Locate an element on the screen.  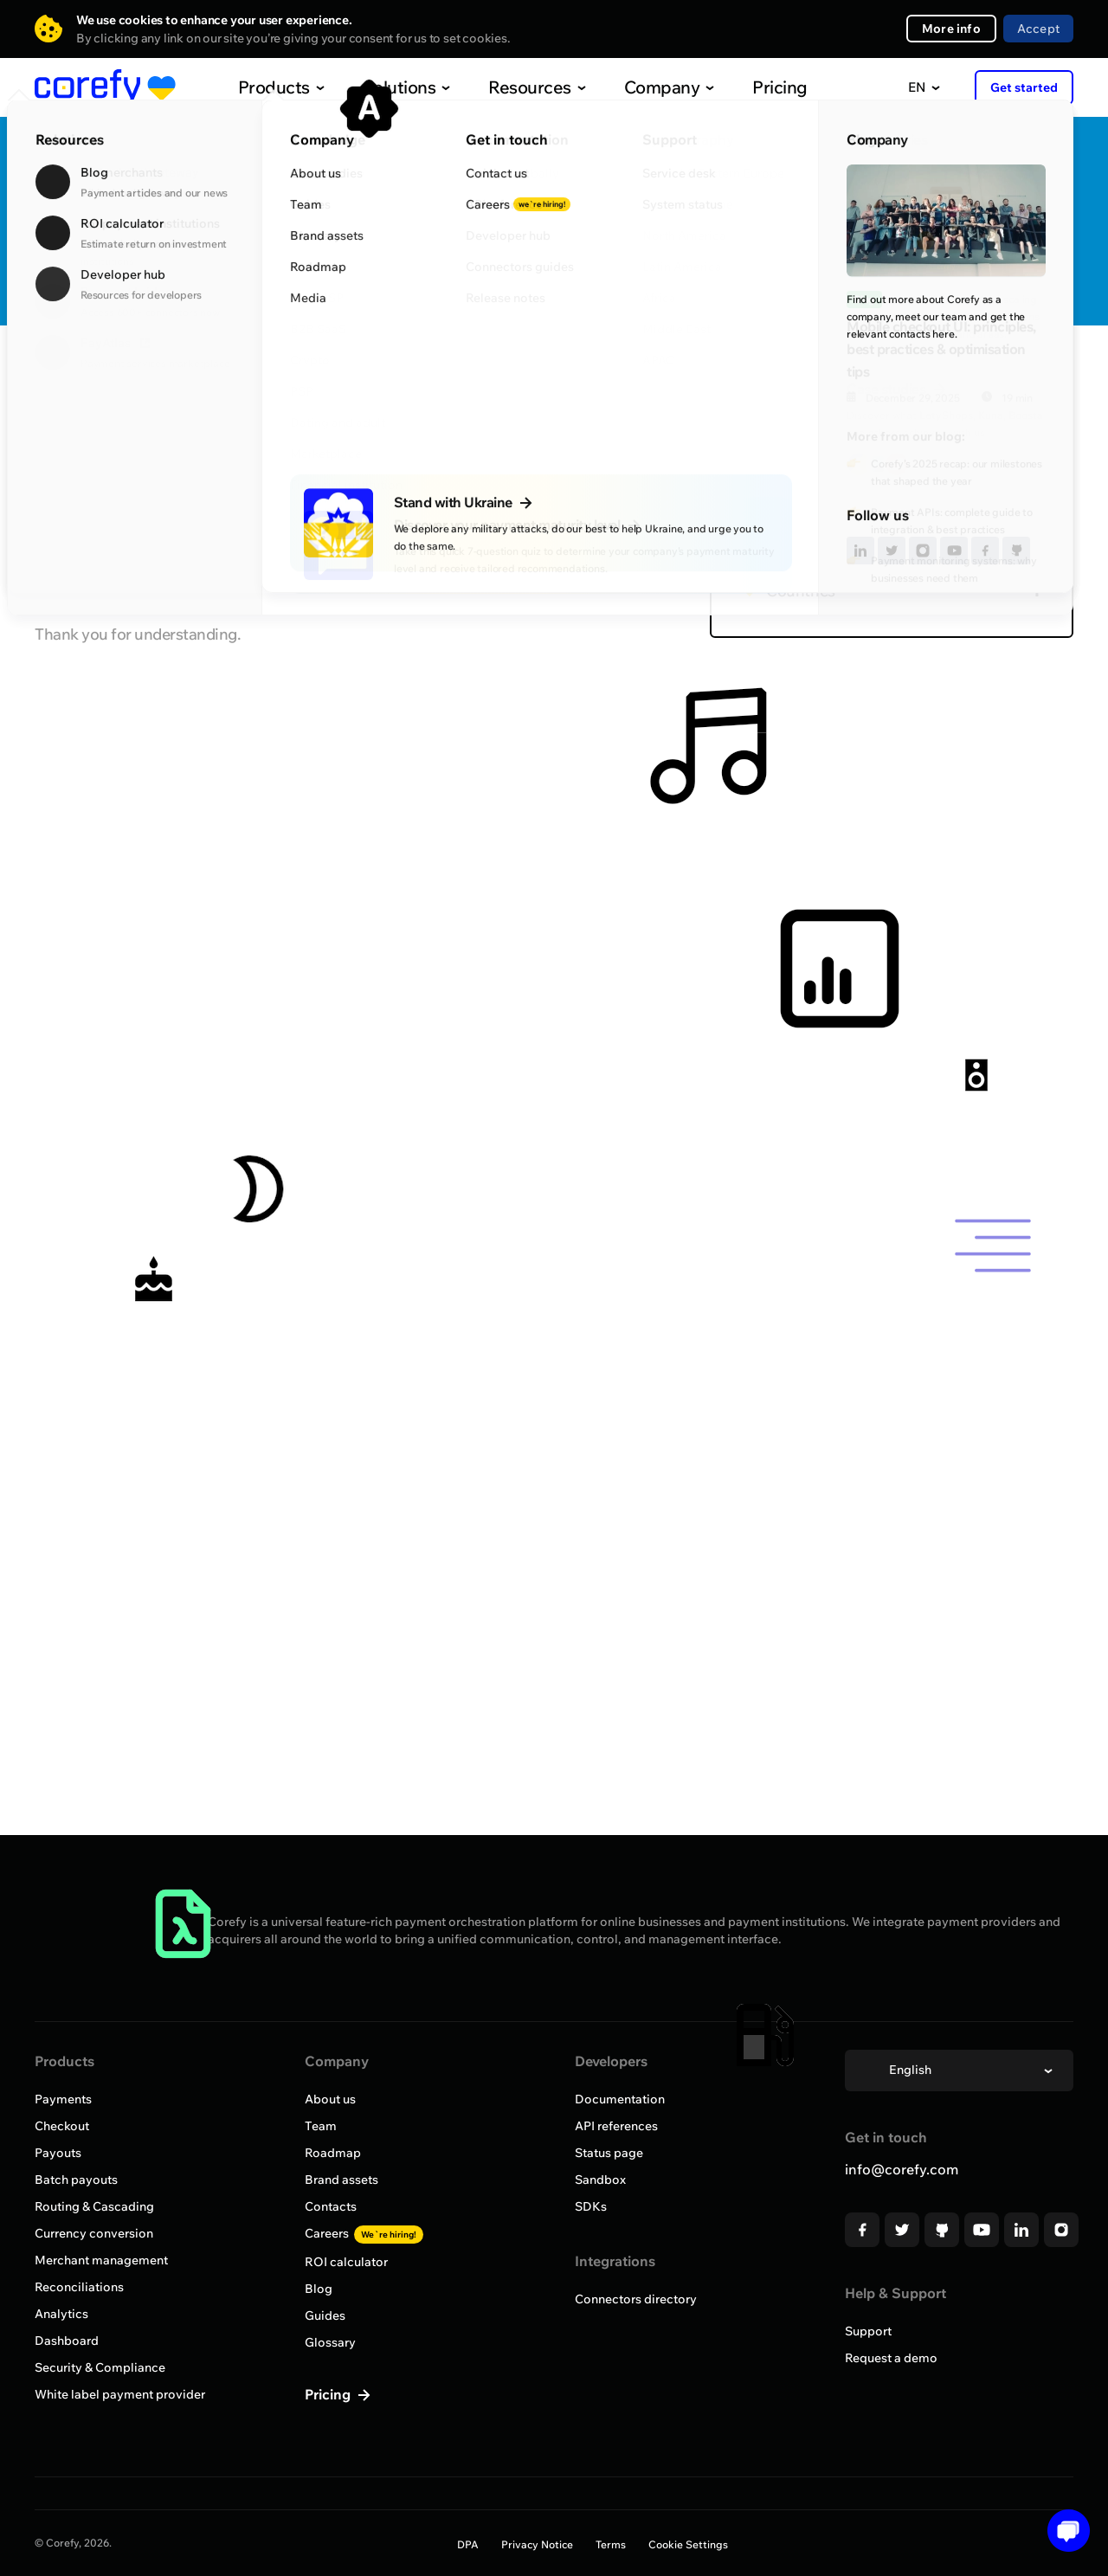
open a lambda function file is located at coordinates (183, 1923).